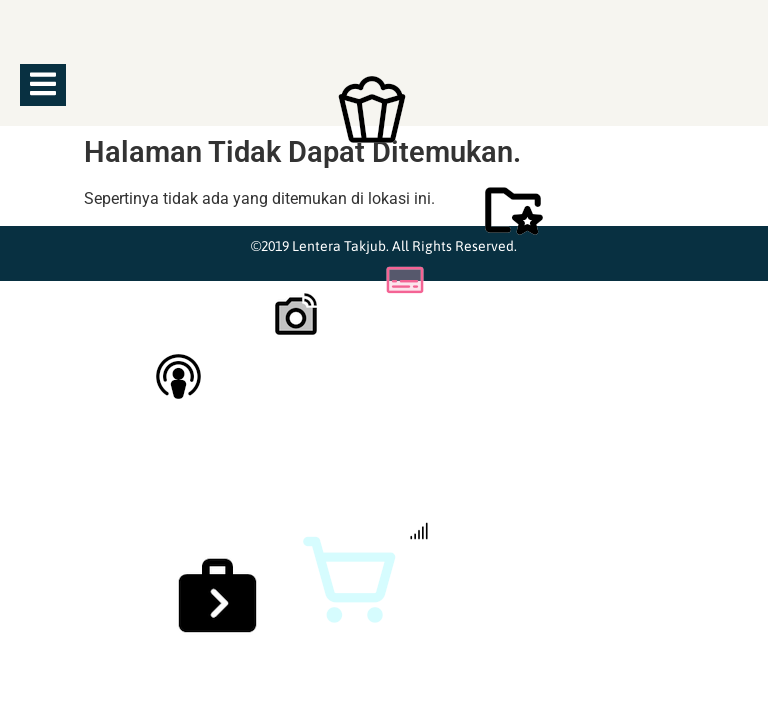 The width and height of the screenshot is (768, 720). I want to click on schedule task for next week, so click(217, 593).